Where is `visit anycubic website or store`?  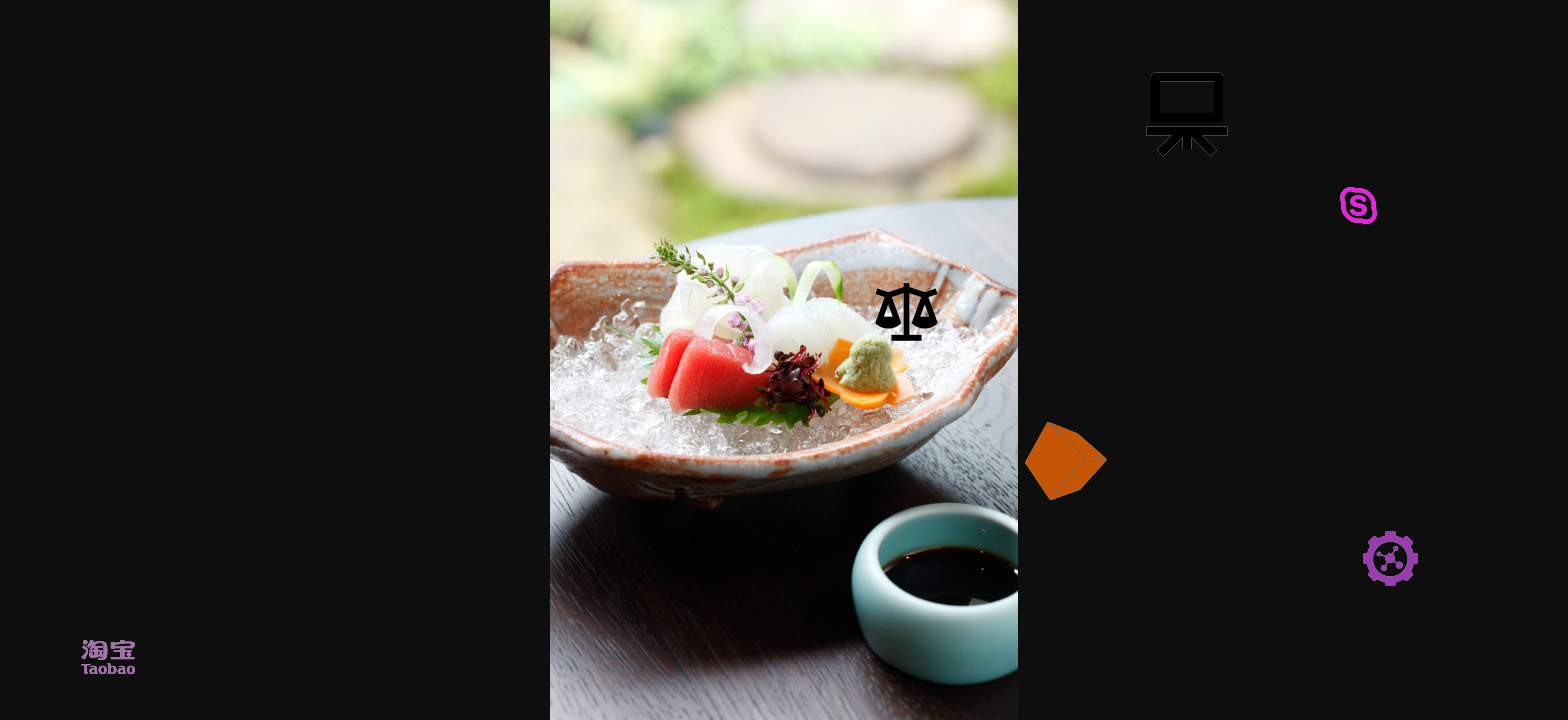 visit anycubic website or store is located at coordinates (1066, 461).